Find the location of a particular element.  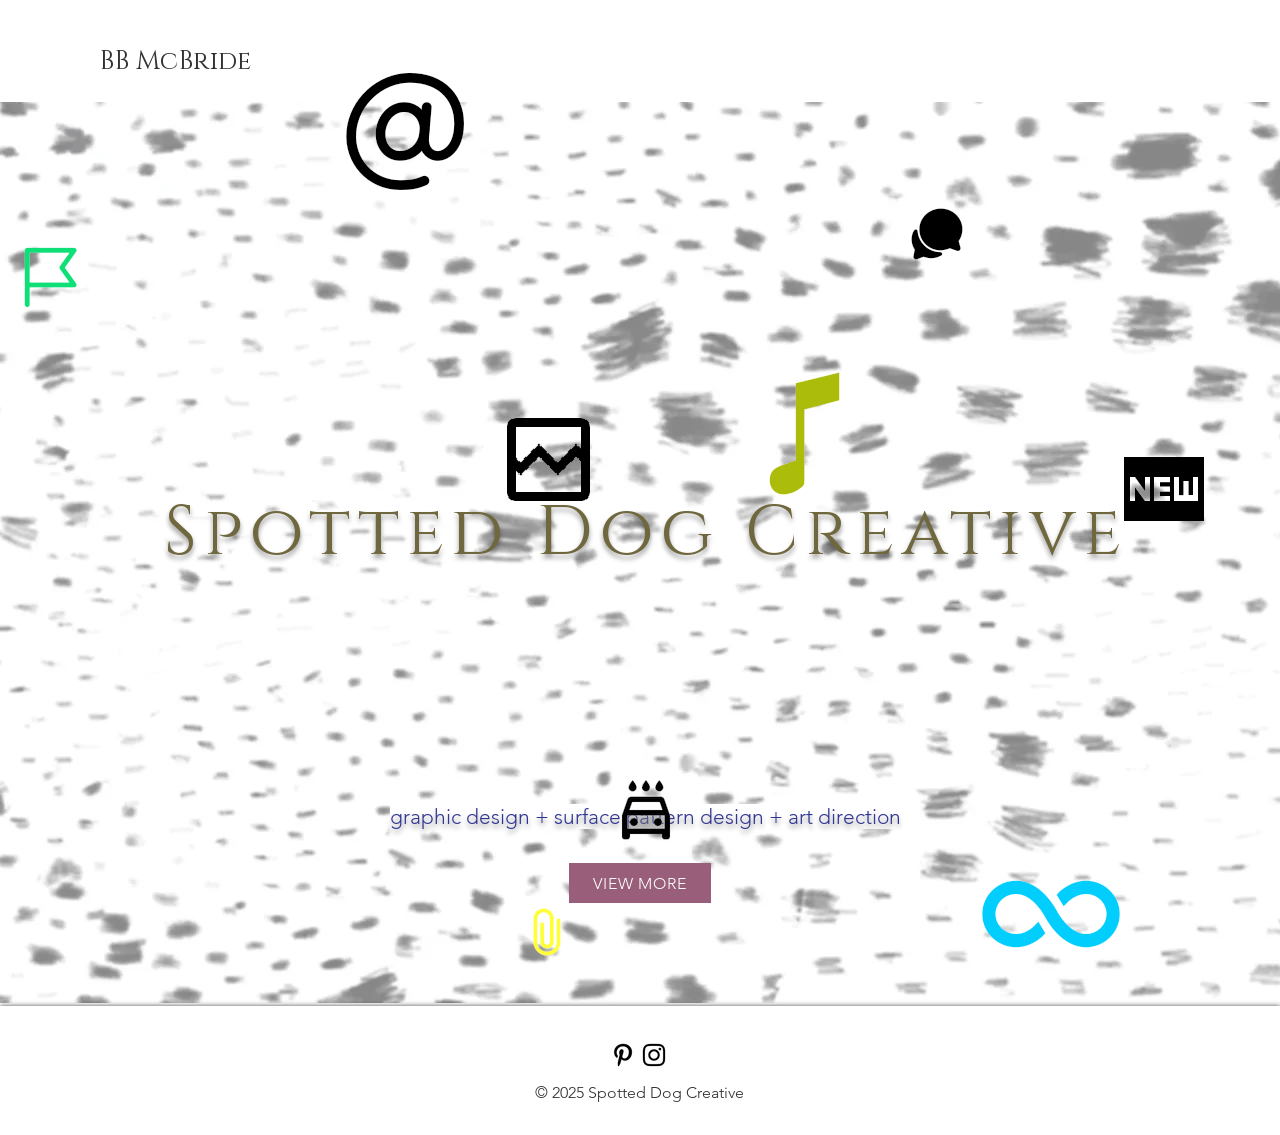

find nearby car wash locations is located at coordinates (646, 810).